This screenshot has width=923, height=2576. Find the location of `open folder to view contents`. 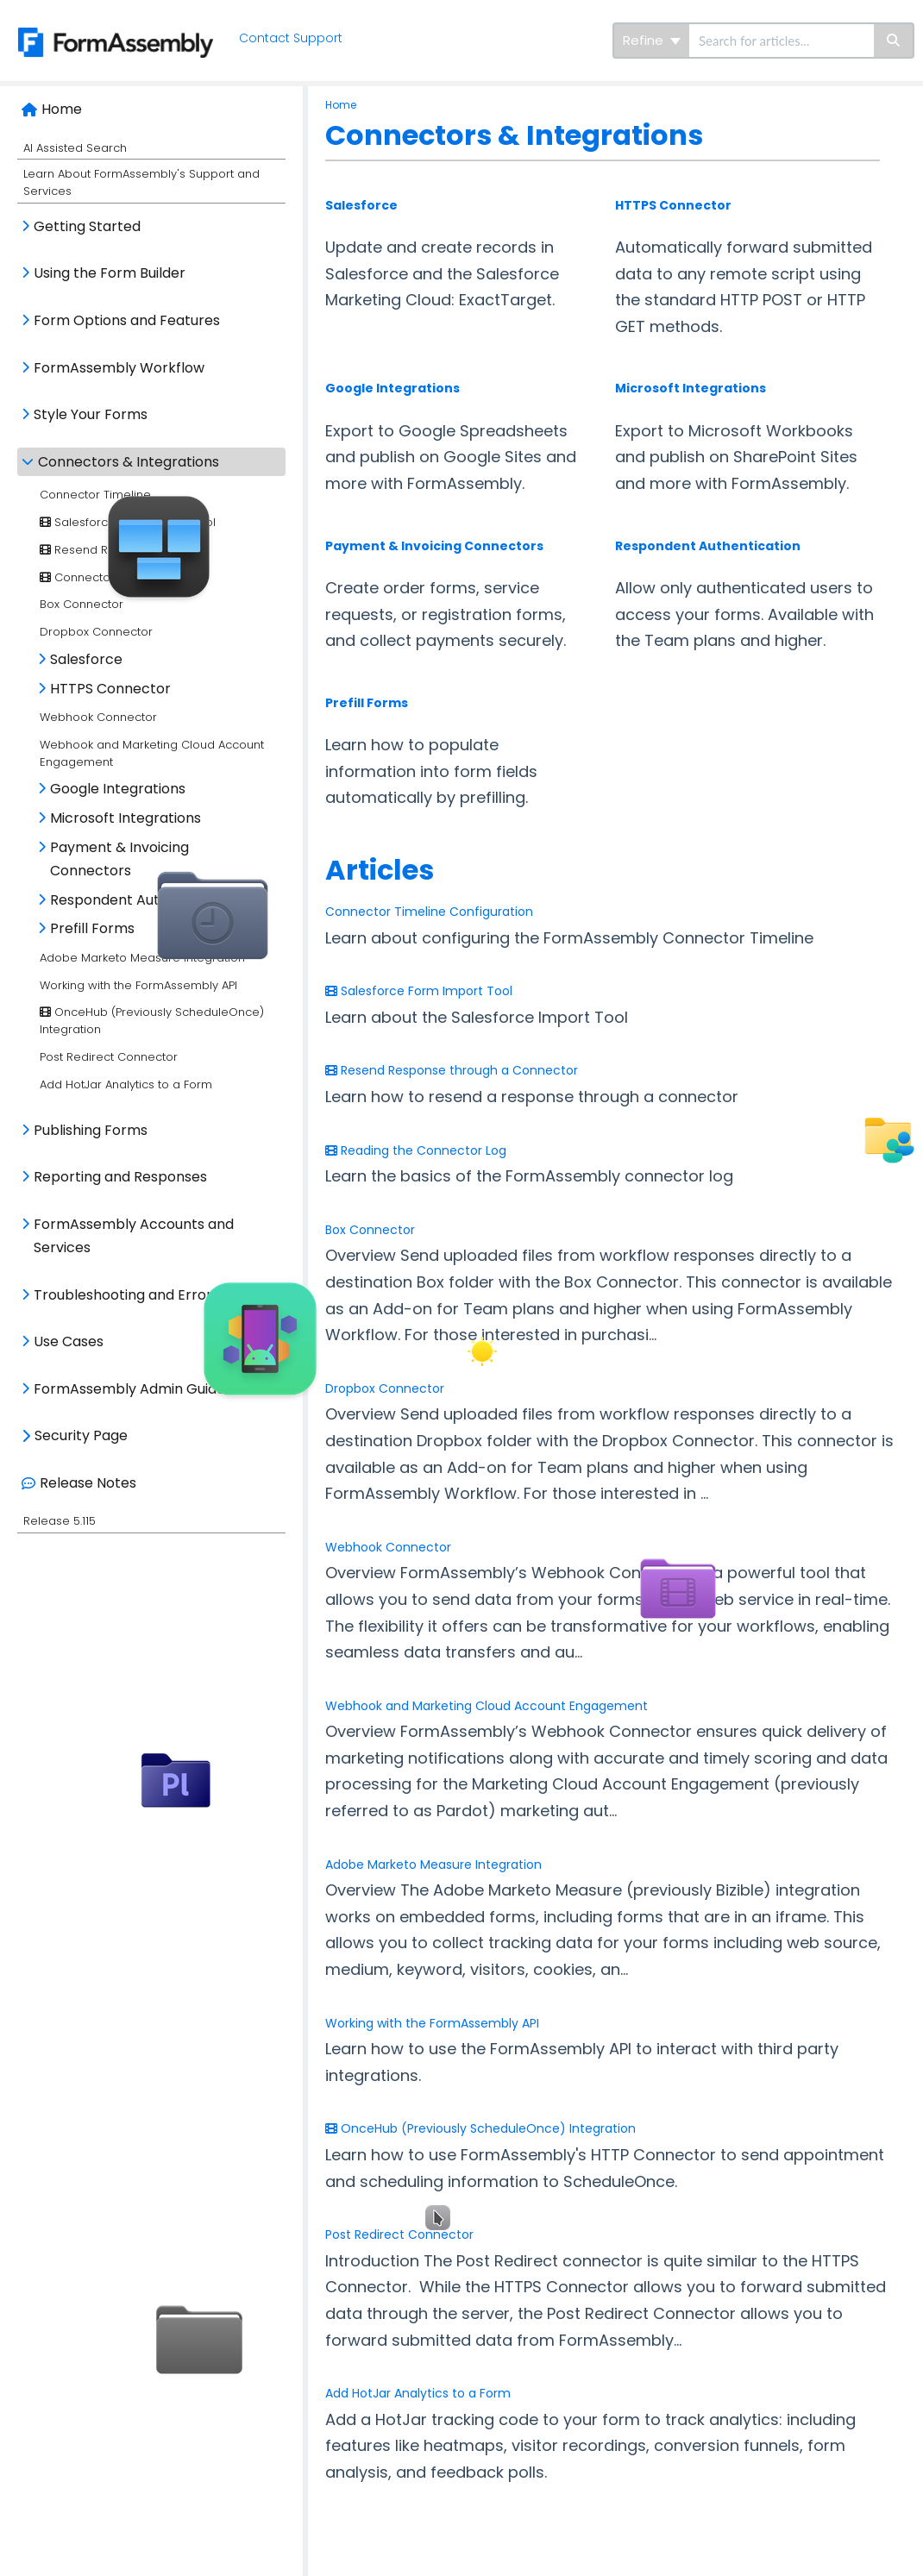

open folder to view contents is located at coordinates (199, 2340).